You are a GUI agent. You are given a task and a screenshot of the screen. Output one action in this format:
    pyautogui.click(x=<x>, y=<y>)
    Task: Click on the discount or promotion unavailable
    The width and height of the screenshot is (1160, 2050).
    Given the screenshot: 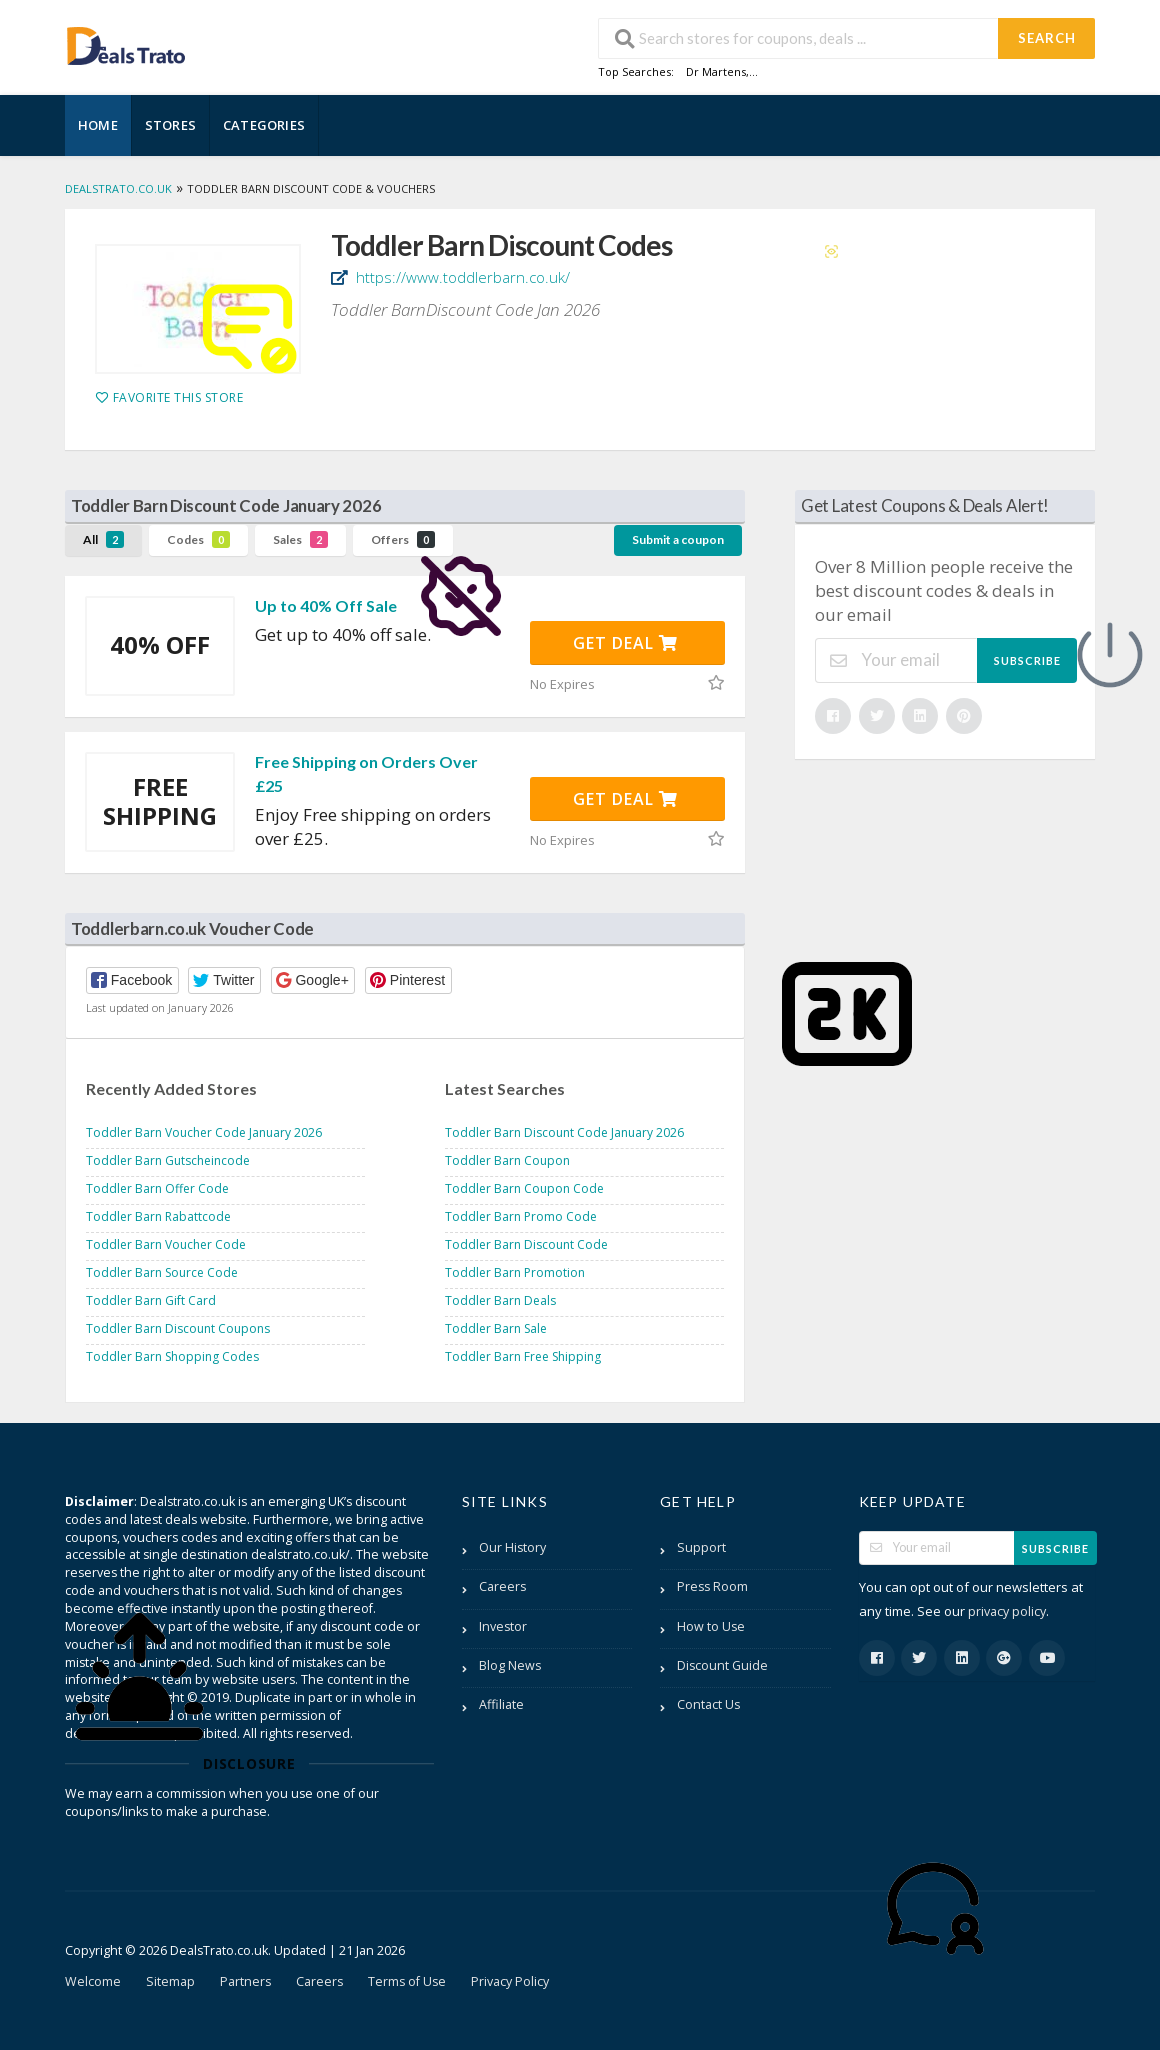 What is the action you would take?
    pyautogui.click(x=461, y=596)
    